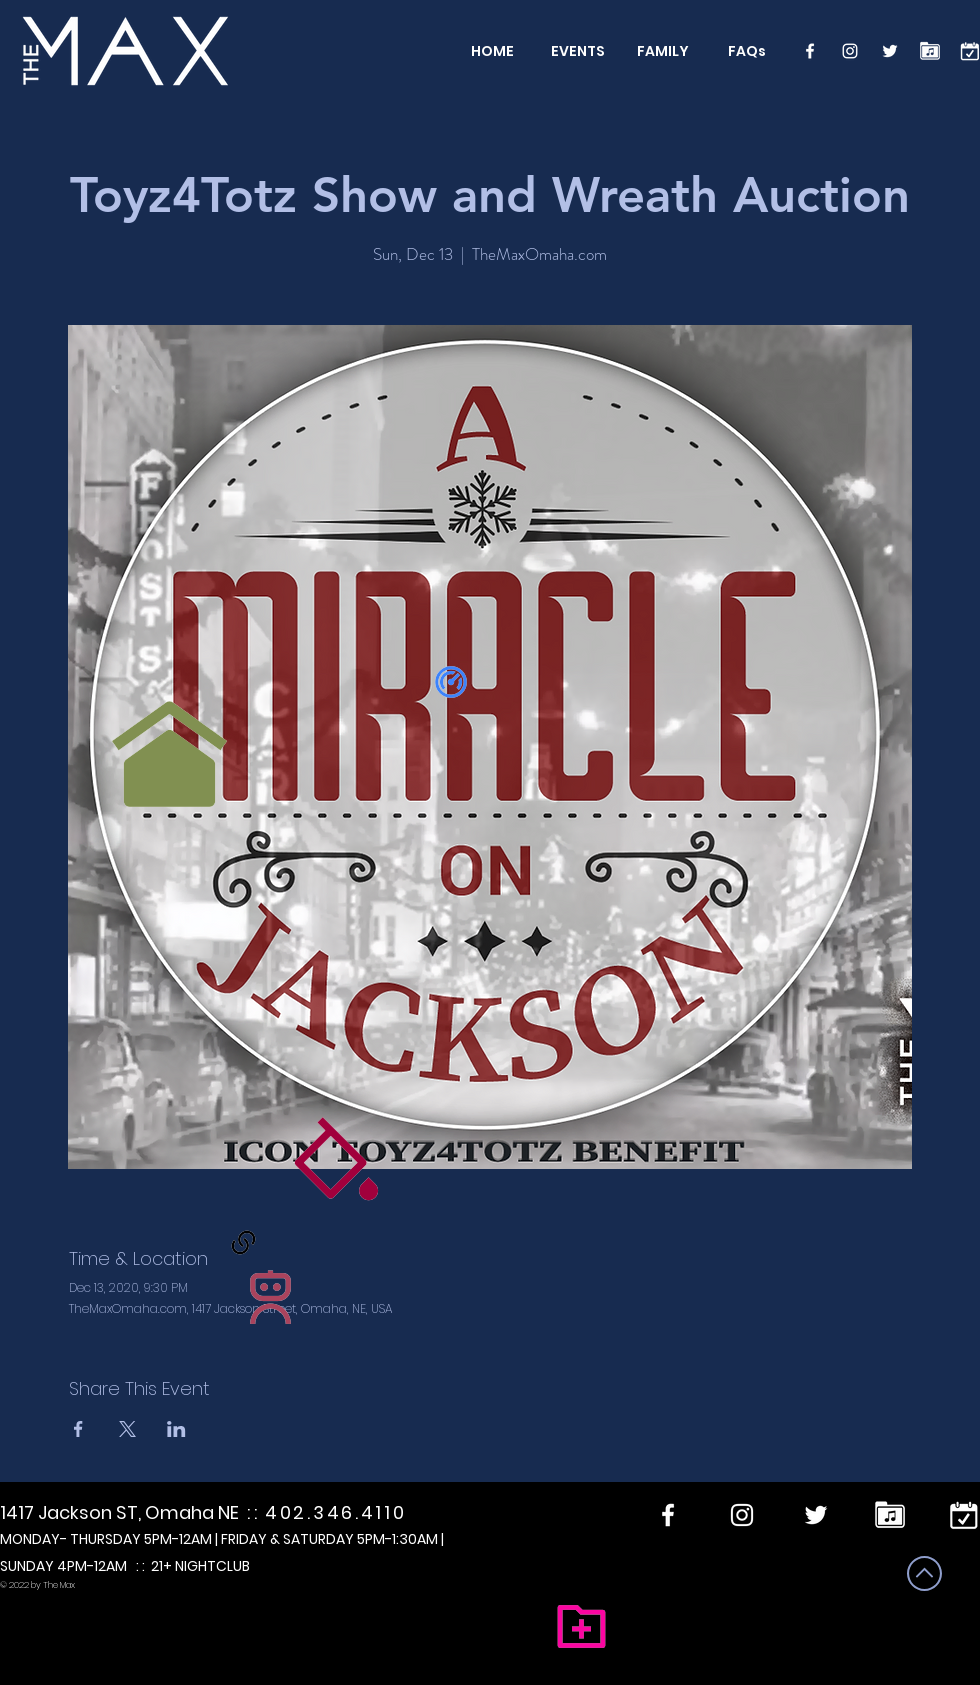 The image size is (980, 1685). What do you see at coordinates (581, 1626) in the screenshot?
I see `create a new folder` at bounding box center [581, 1626].